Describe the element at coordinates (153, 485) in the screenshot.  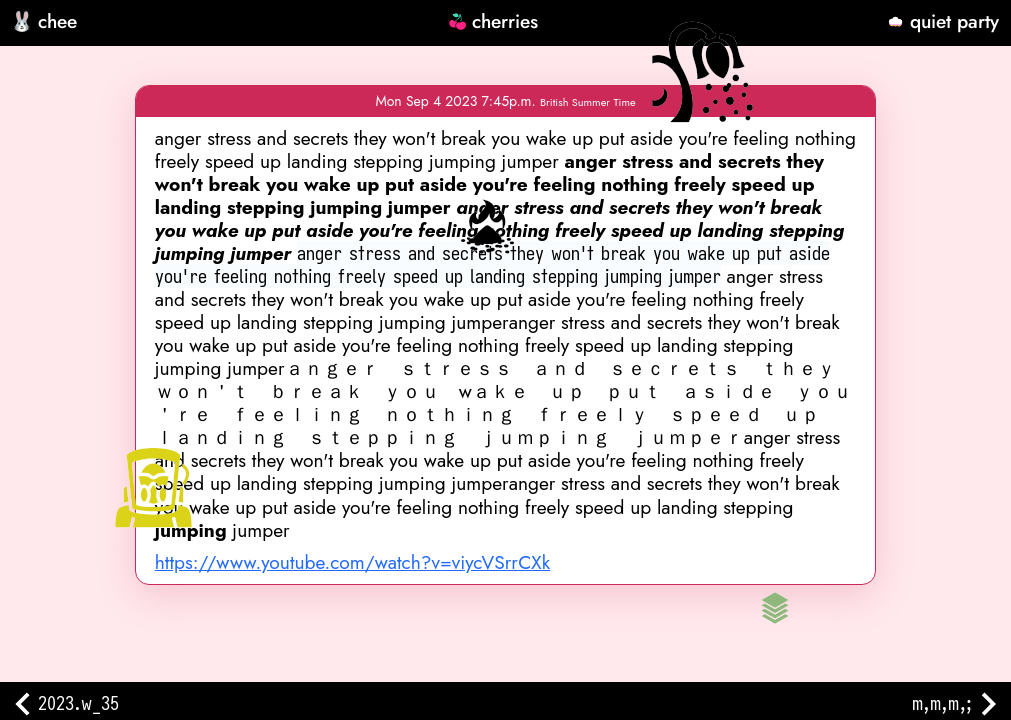
I see `indicates hazardous material or contamination zone` at that location.